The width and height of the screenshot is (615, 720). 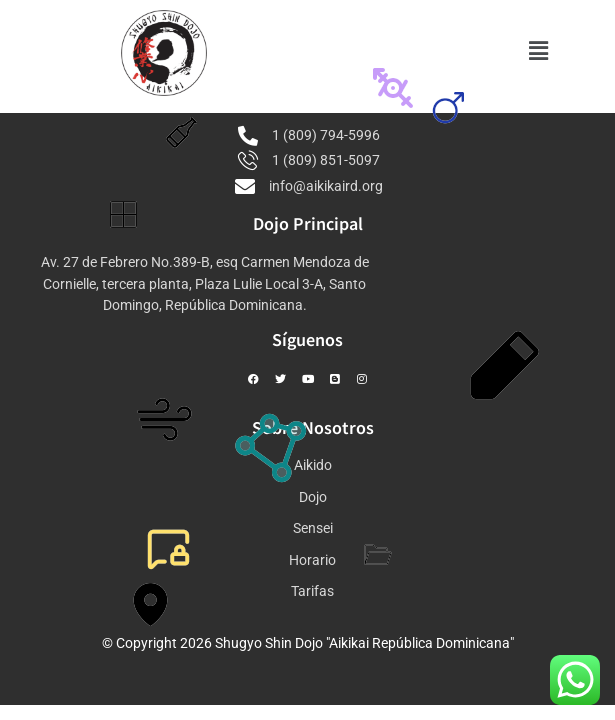 What do you see at coordinates (377, 554) in the screenshot?
I see `open folder containing files` at bounding box center [377, 554].